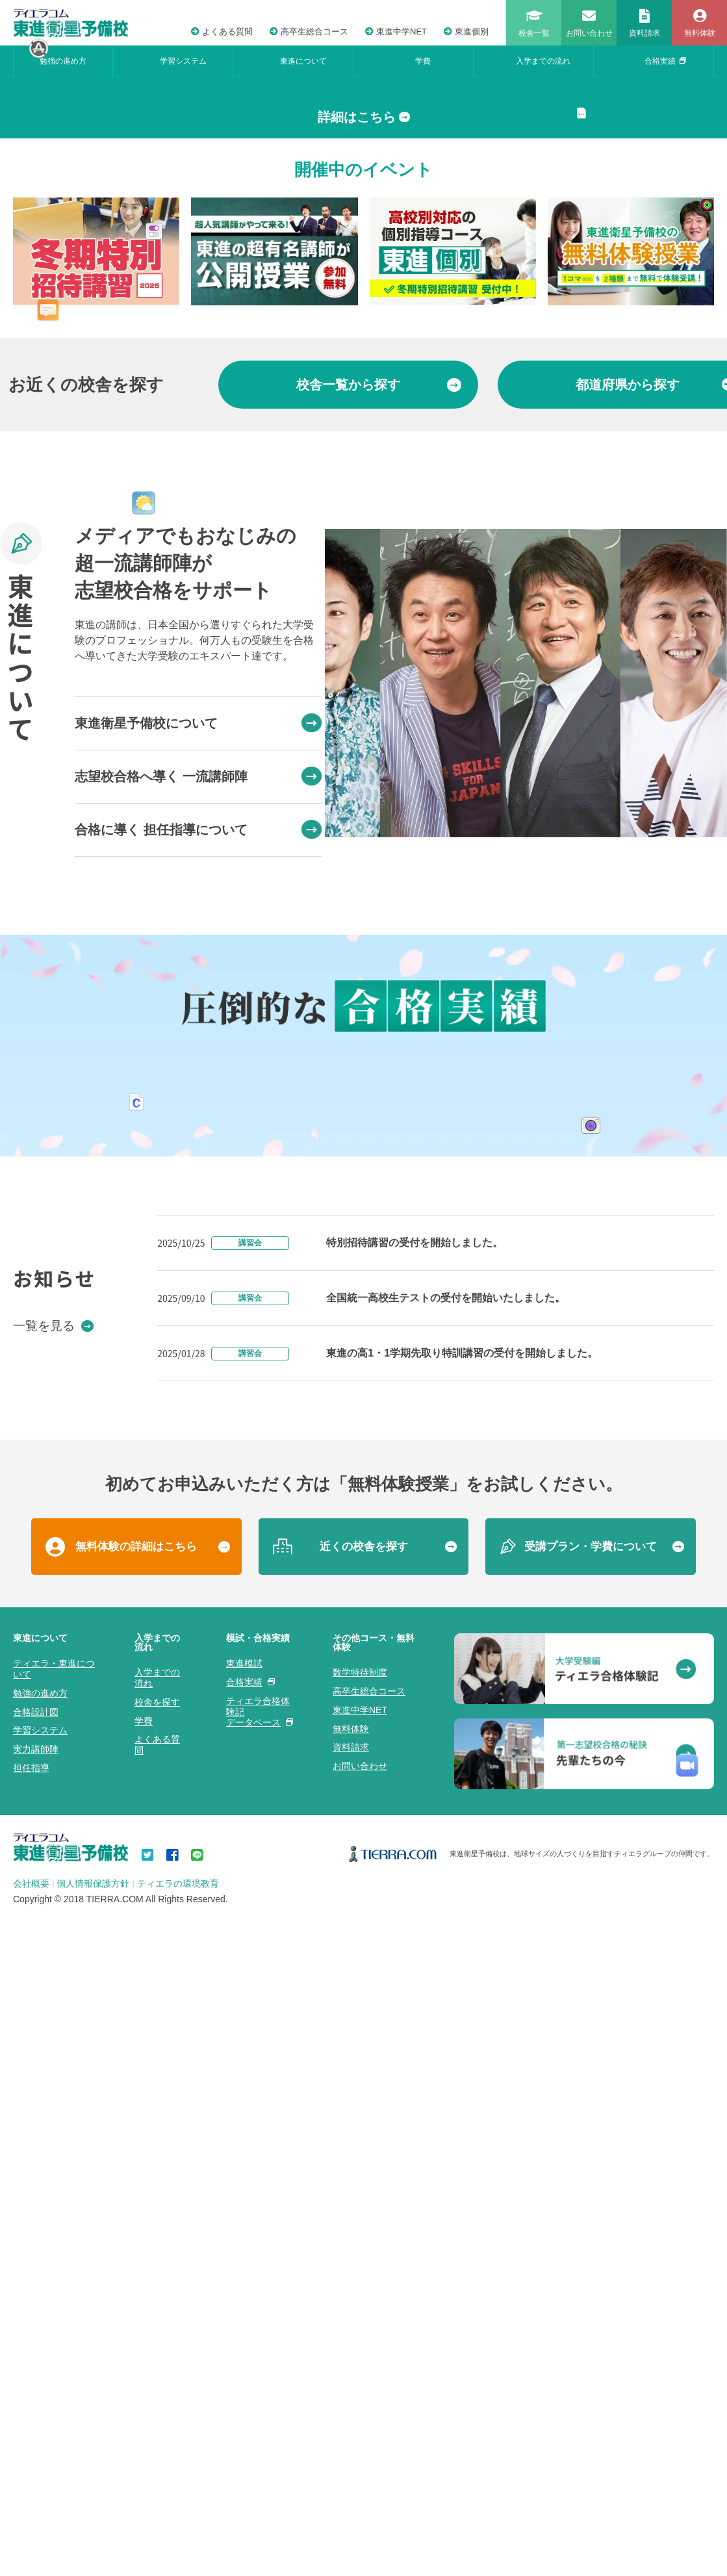 The width and height of the screenshot is (727, 2576). I want to click on open empathy messaging app, so click(48, 310).